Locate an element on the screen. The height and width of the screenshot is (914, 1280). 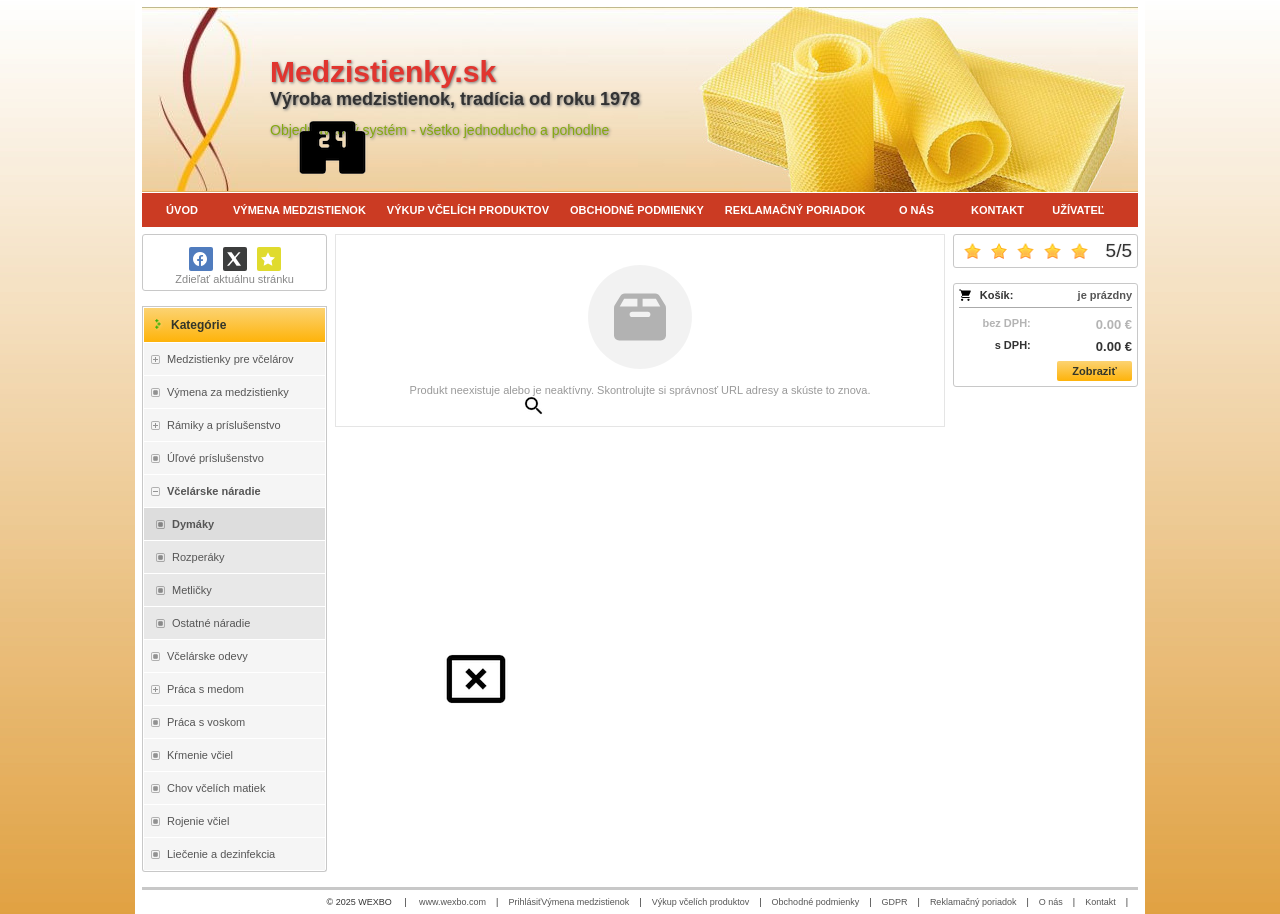
find nearby convenience stores is located at coordinates (332, 147).